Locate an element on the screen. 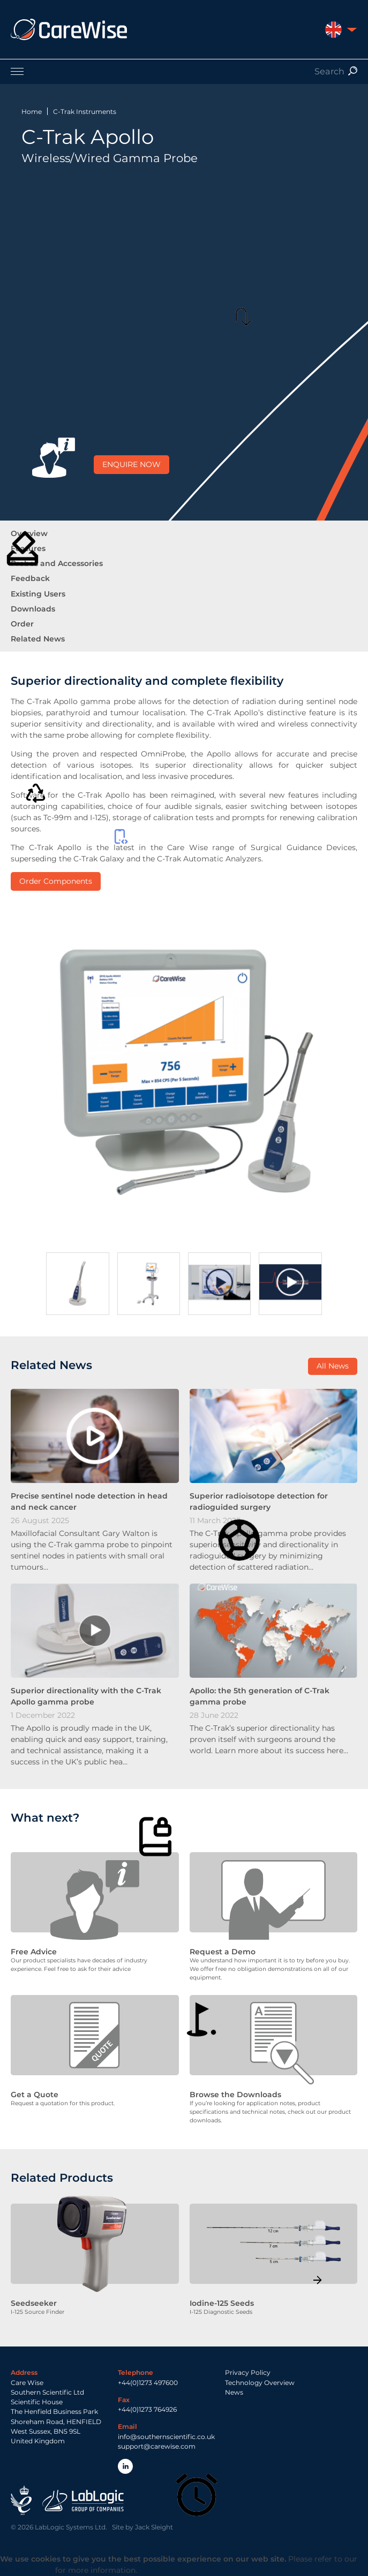 Image resolution: width=368 pixels, height=2576 pixels. cast your vote or submit a ballot is located at coordinates (22, 548).